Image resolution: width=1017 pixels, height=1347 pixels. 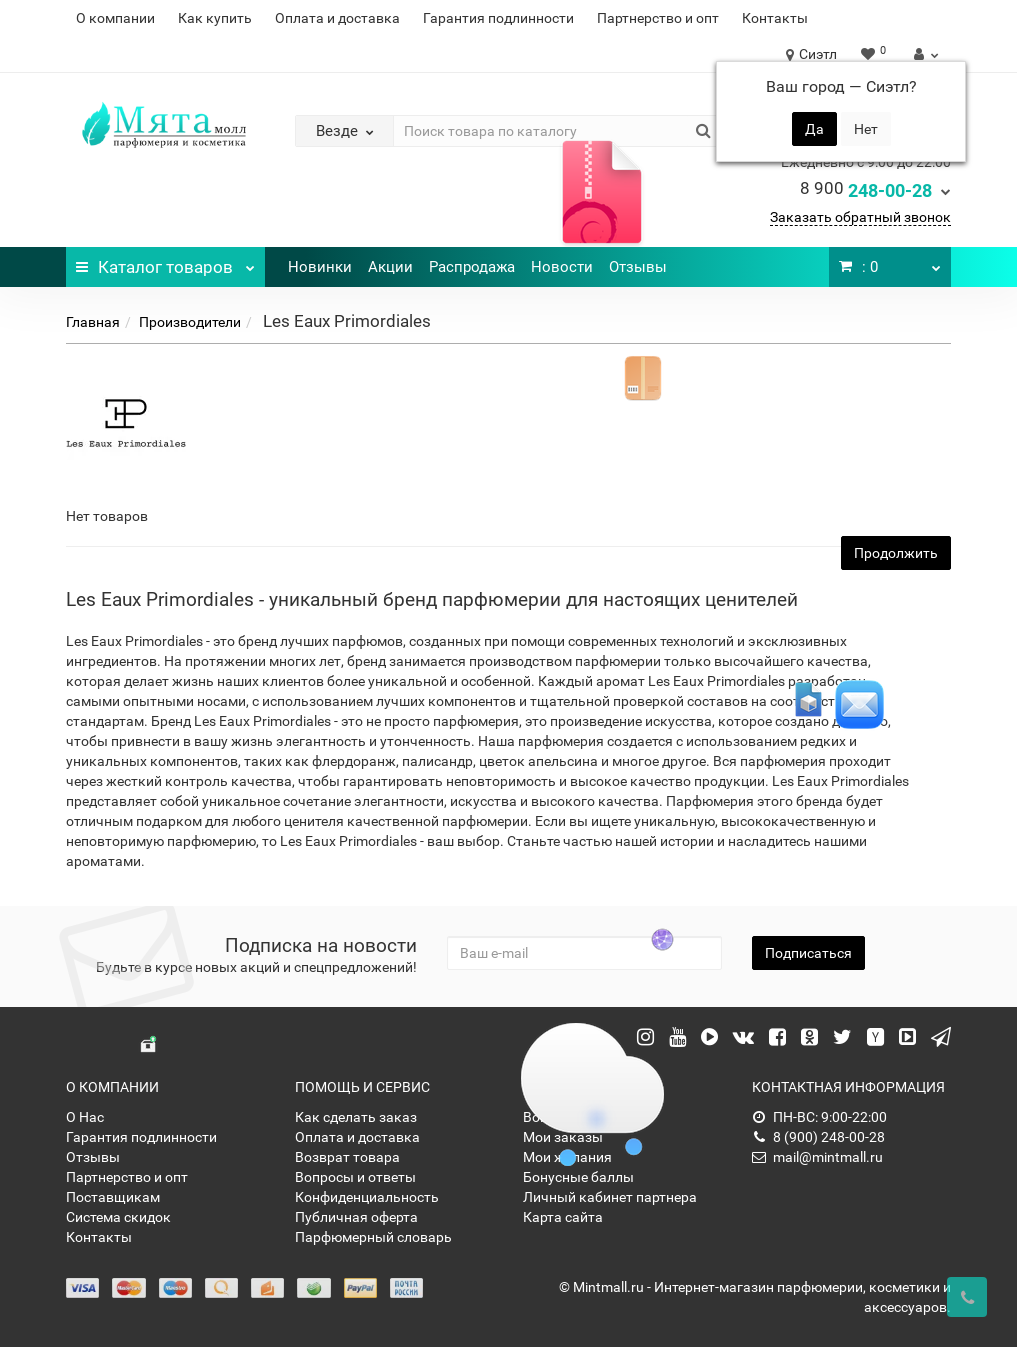 I want to click on software updates are available, so click(x=148, y=1044).